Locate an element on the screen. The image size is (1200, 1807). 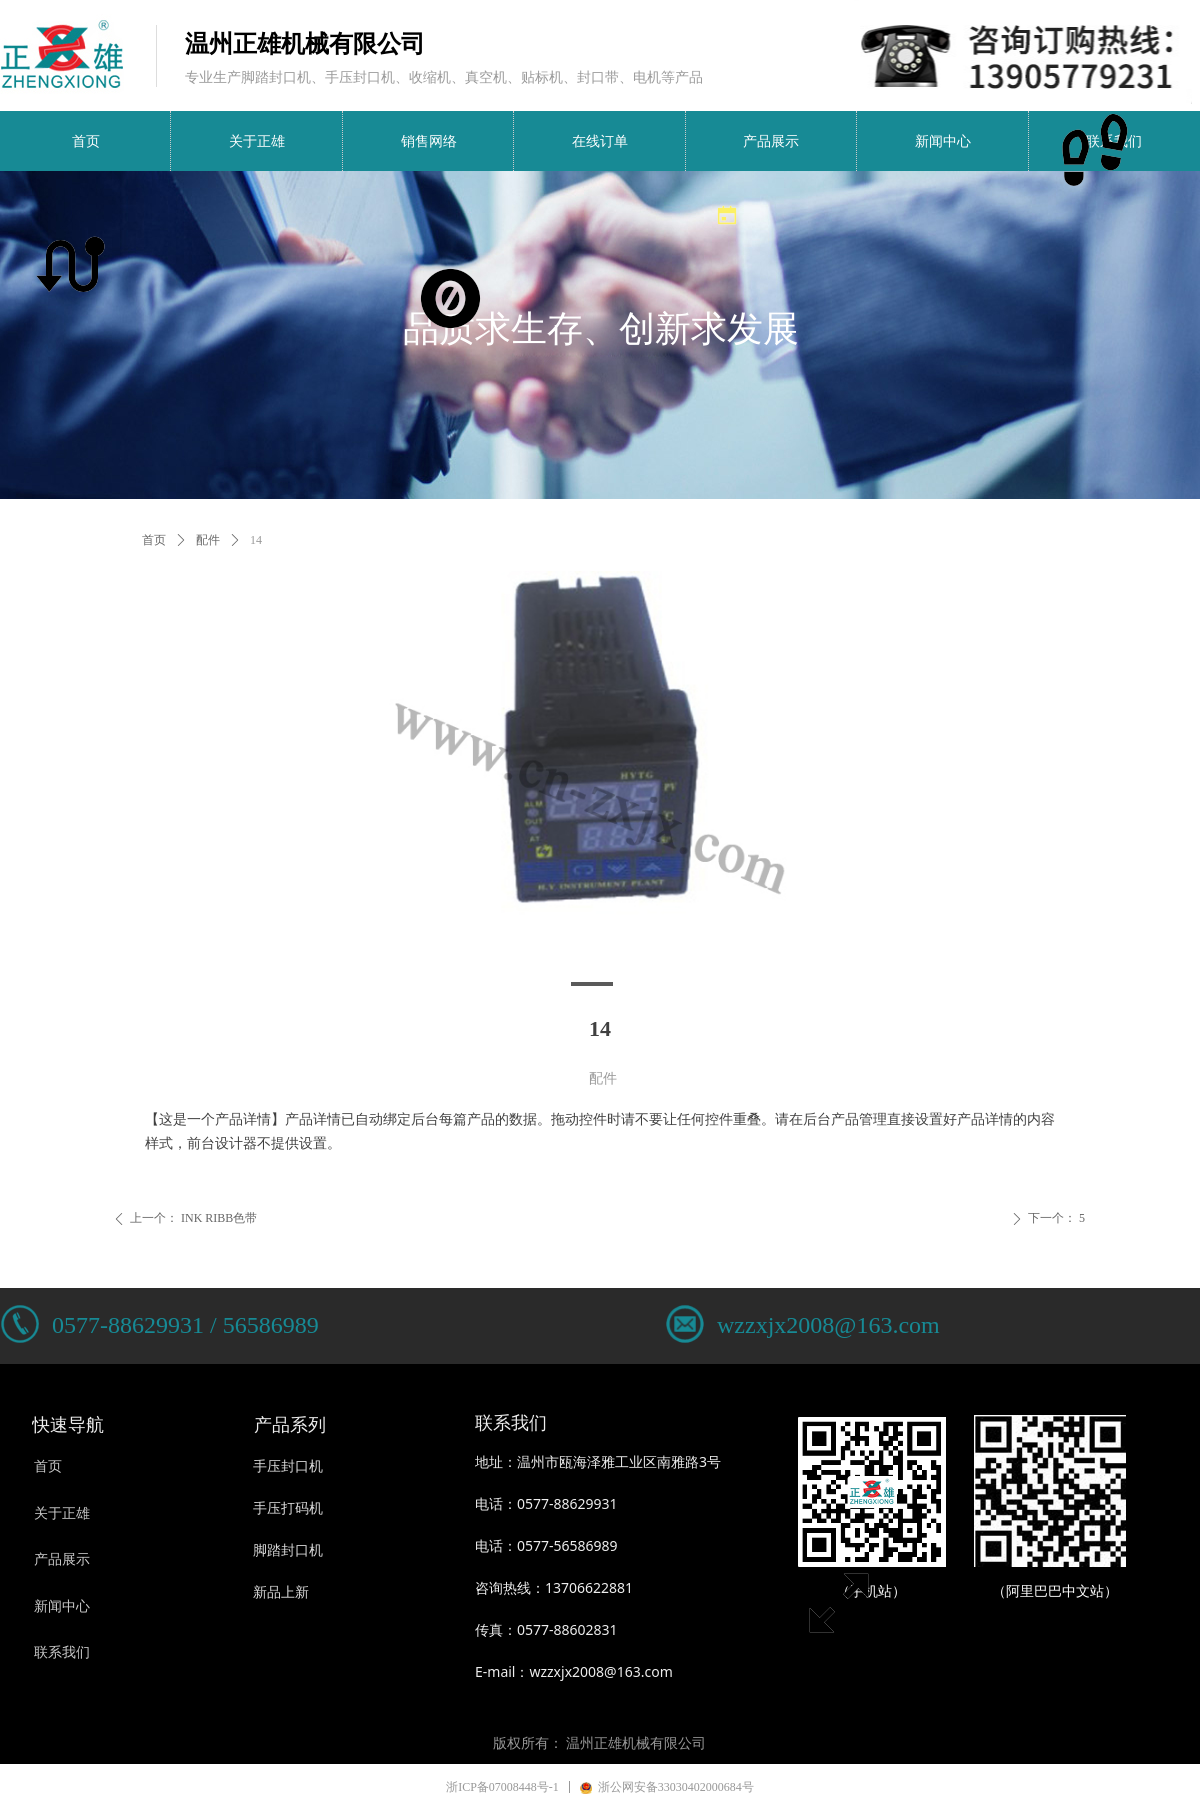
view a scheduled event is located at coordinates (727, 216).